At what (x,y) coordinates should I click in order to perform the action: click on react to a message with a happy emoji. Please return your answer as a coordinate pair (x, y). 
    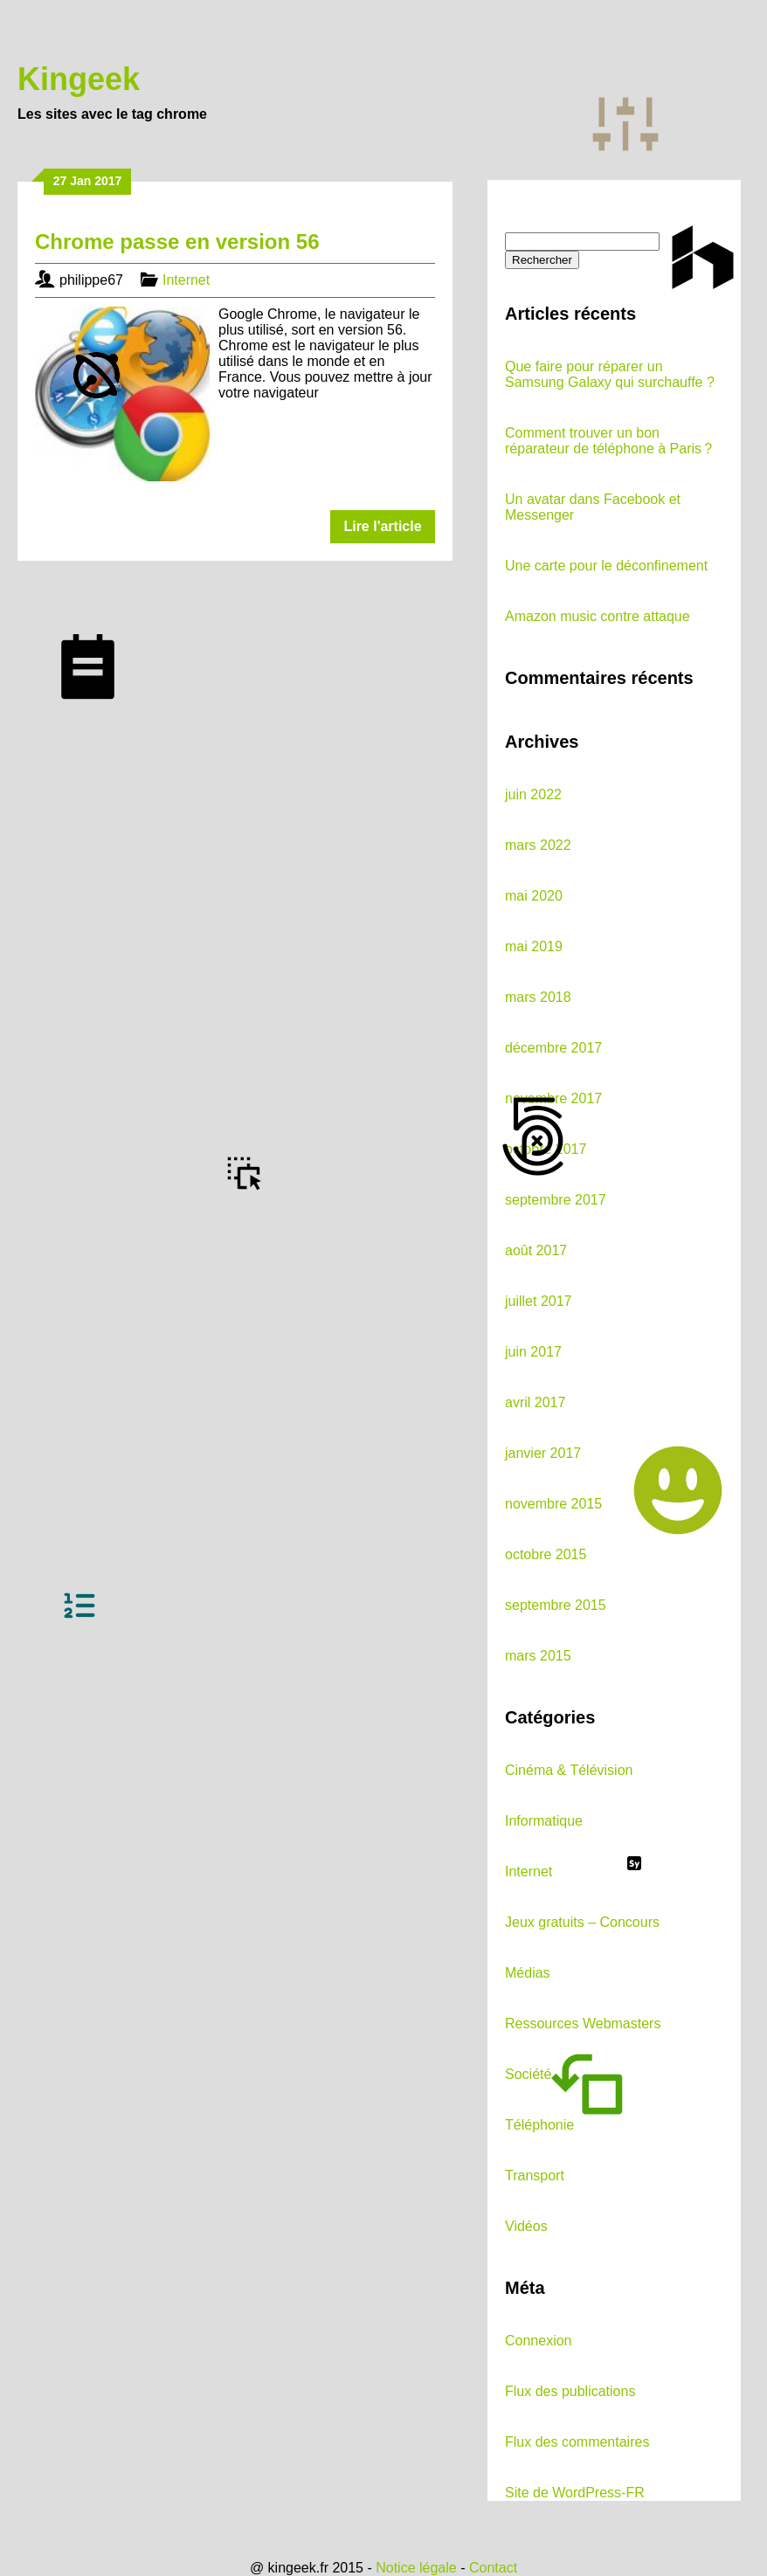
    Looking at the image, I should click on (678, 1490).